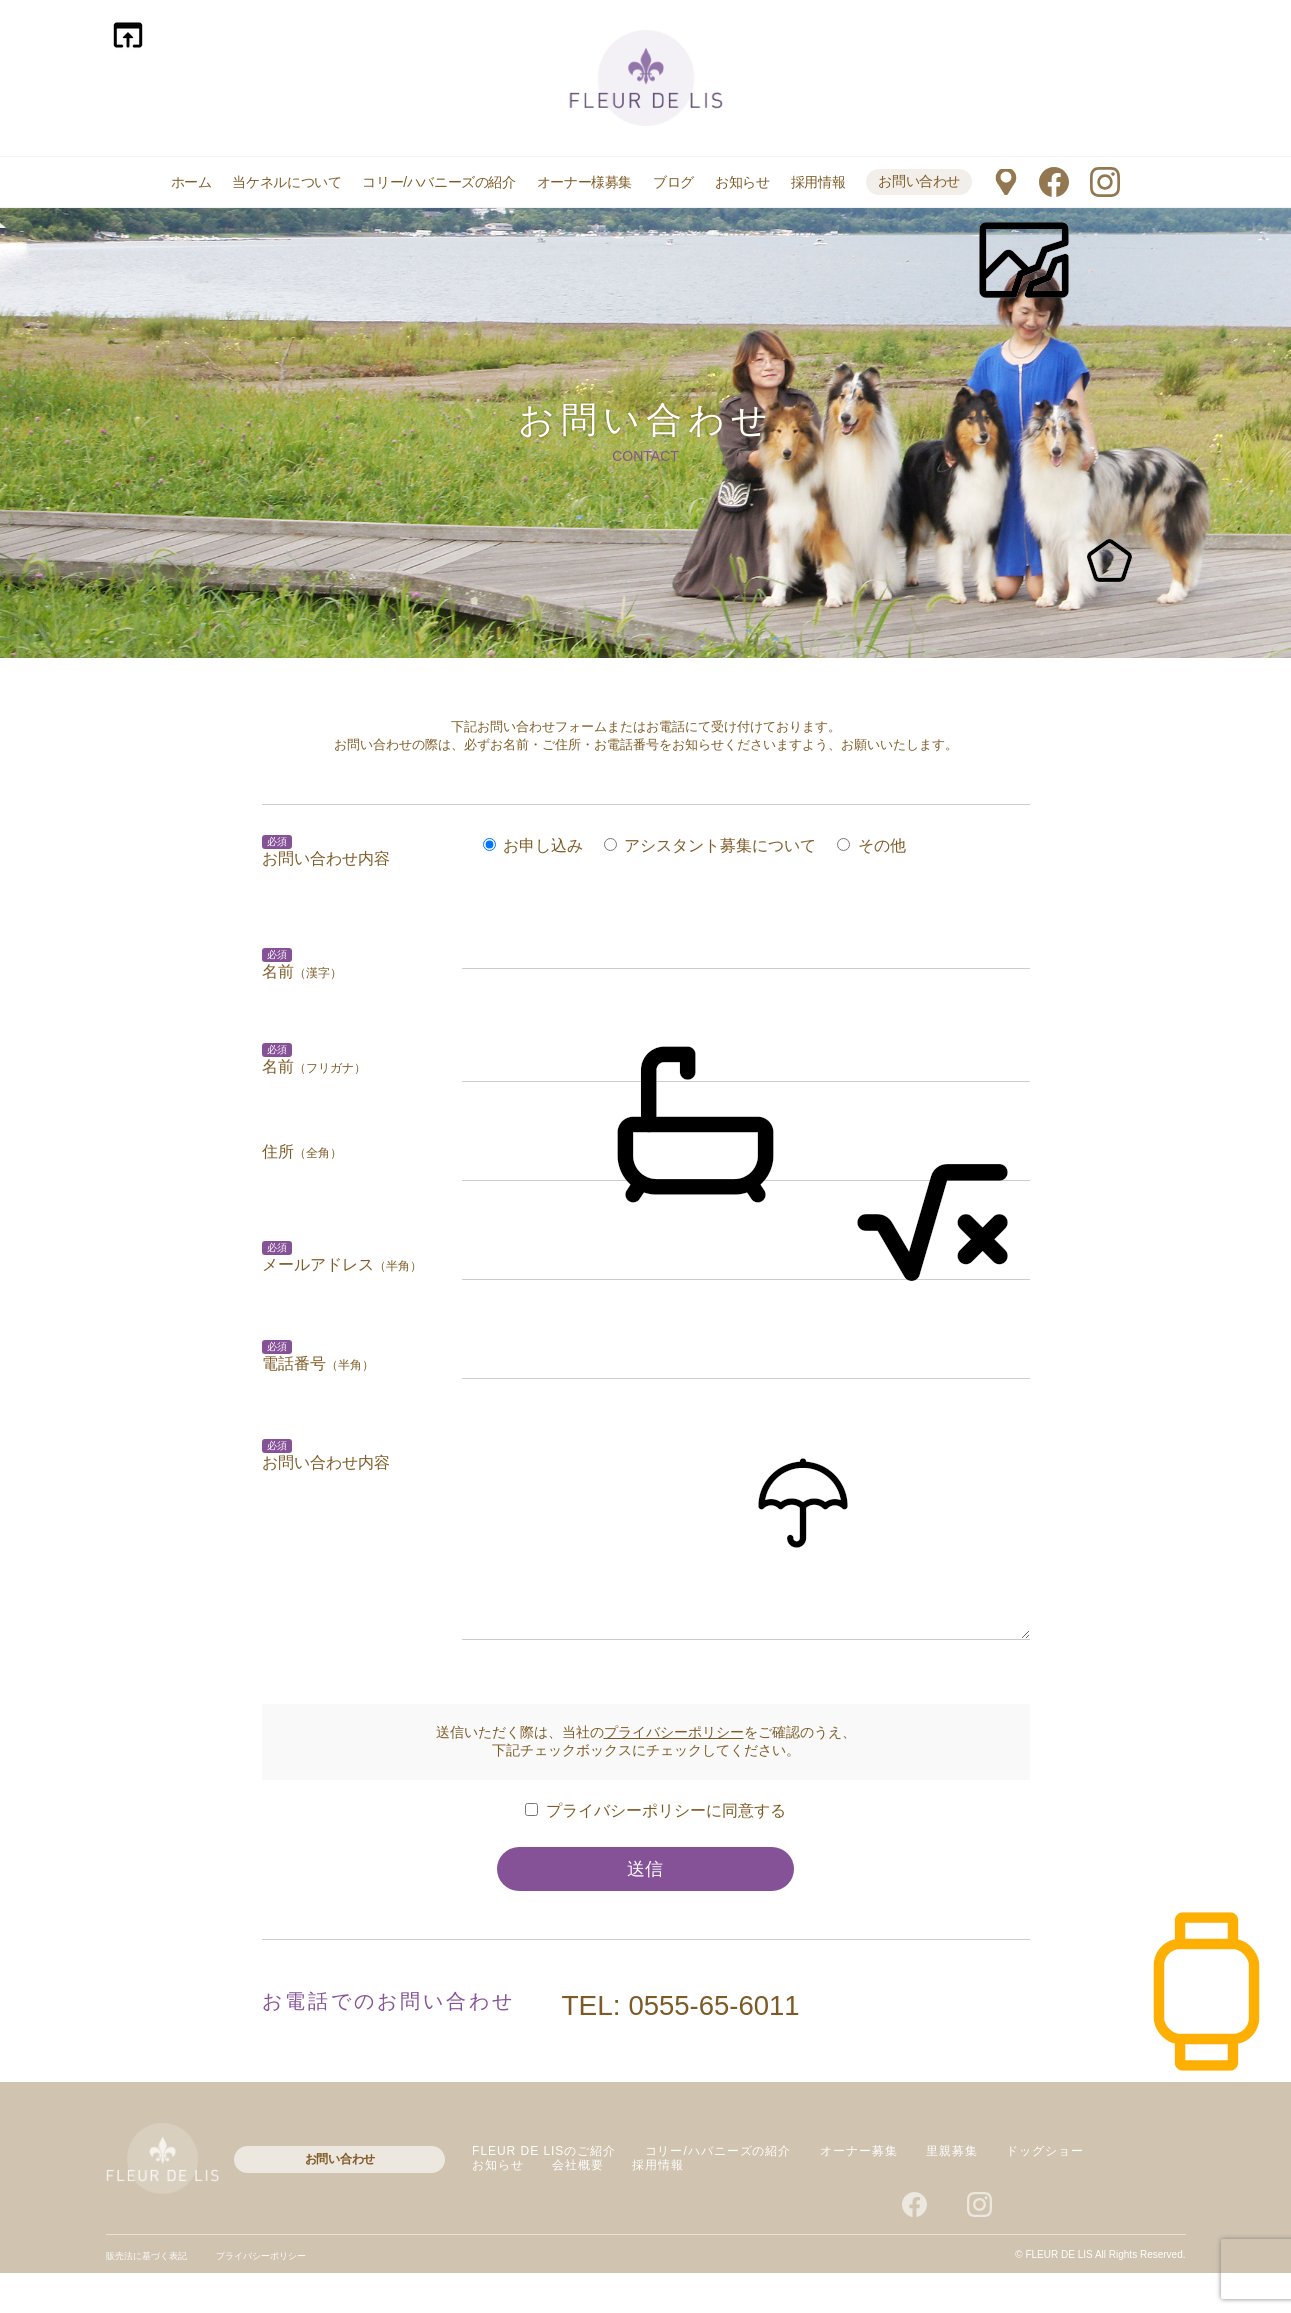 The image size is (1291, 2313). Describe the element at coordinates (695, 1124) in the screenshot. I see `indicates bathroom amenities available` at that location.